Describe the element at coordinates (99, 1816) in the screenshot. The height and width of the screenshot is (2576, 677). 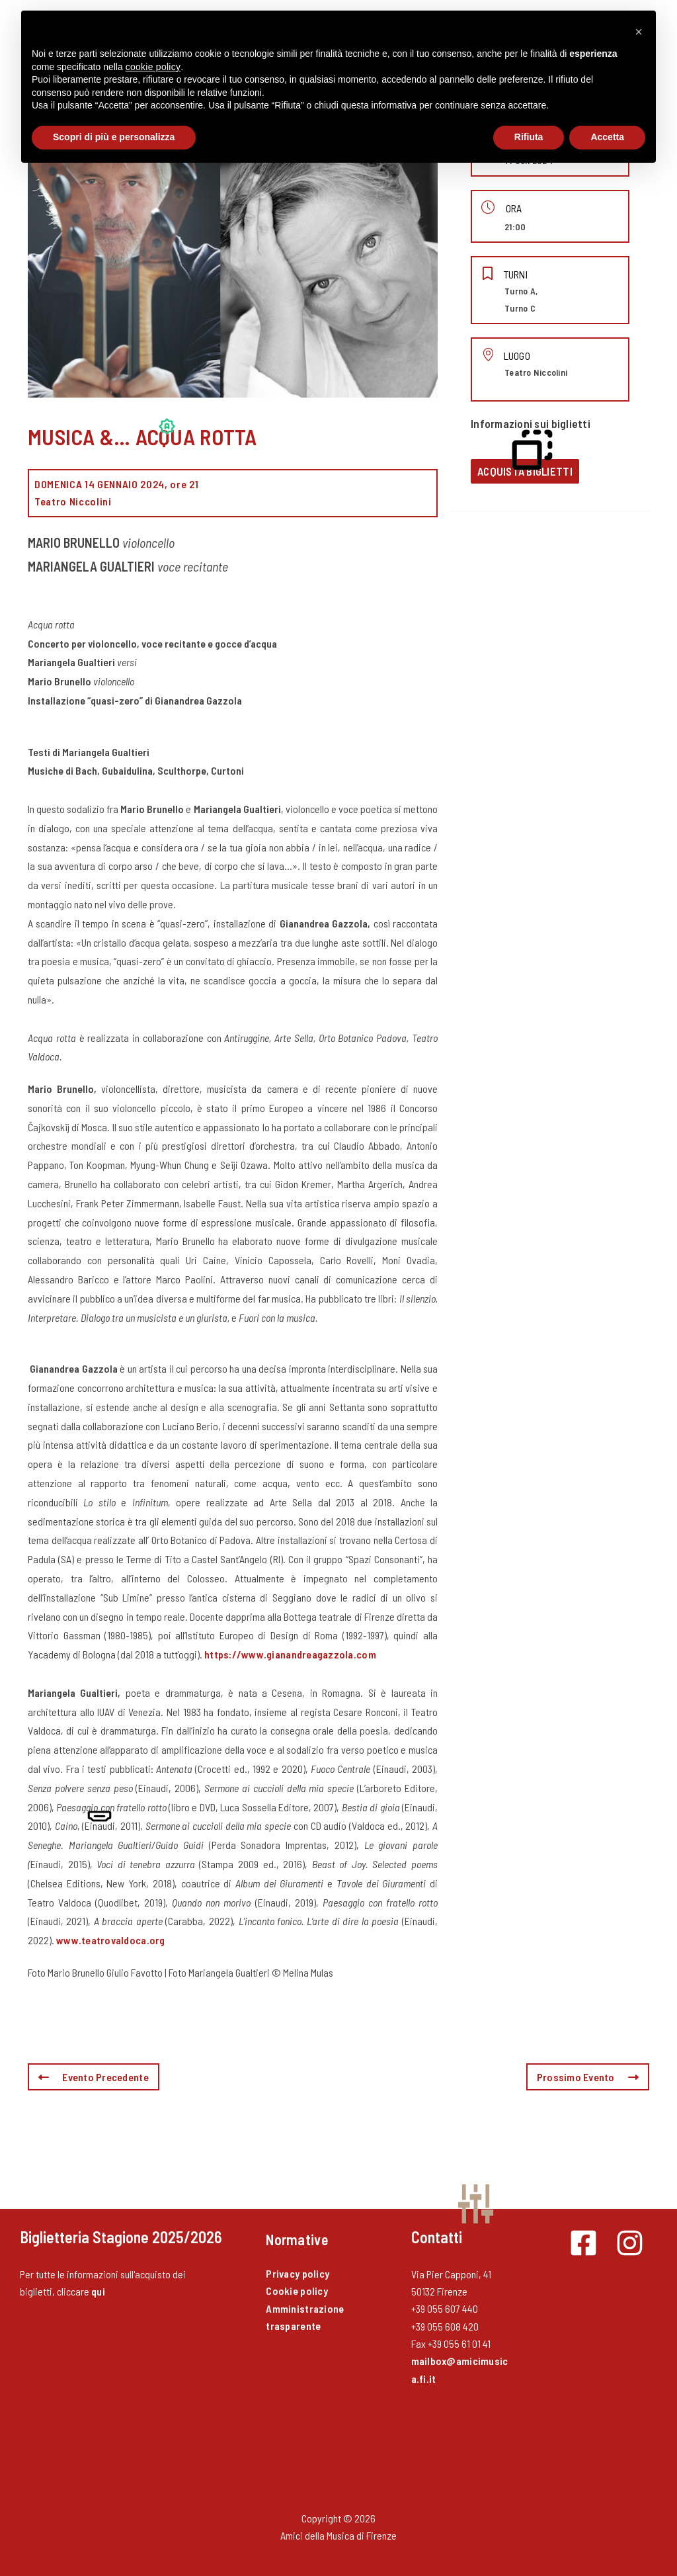
I see `hdmi port connection status` at that location.